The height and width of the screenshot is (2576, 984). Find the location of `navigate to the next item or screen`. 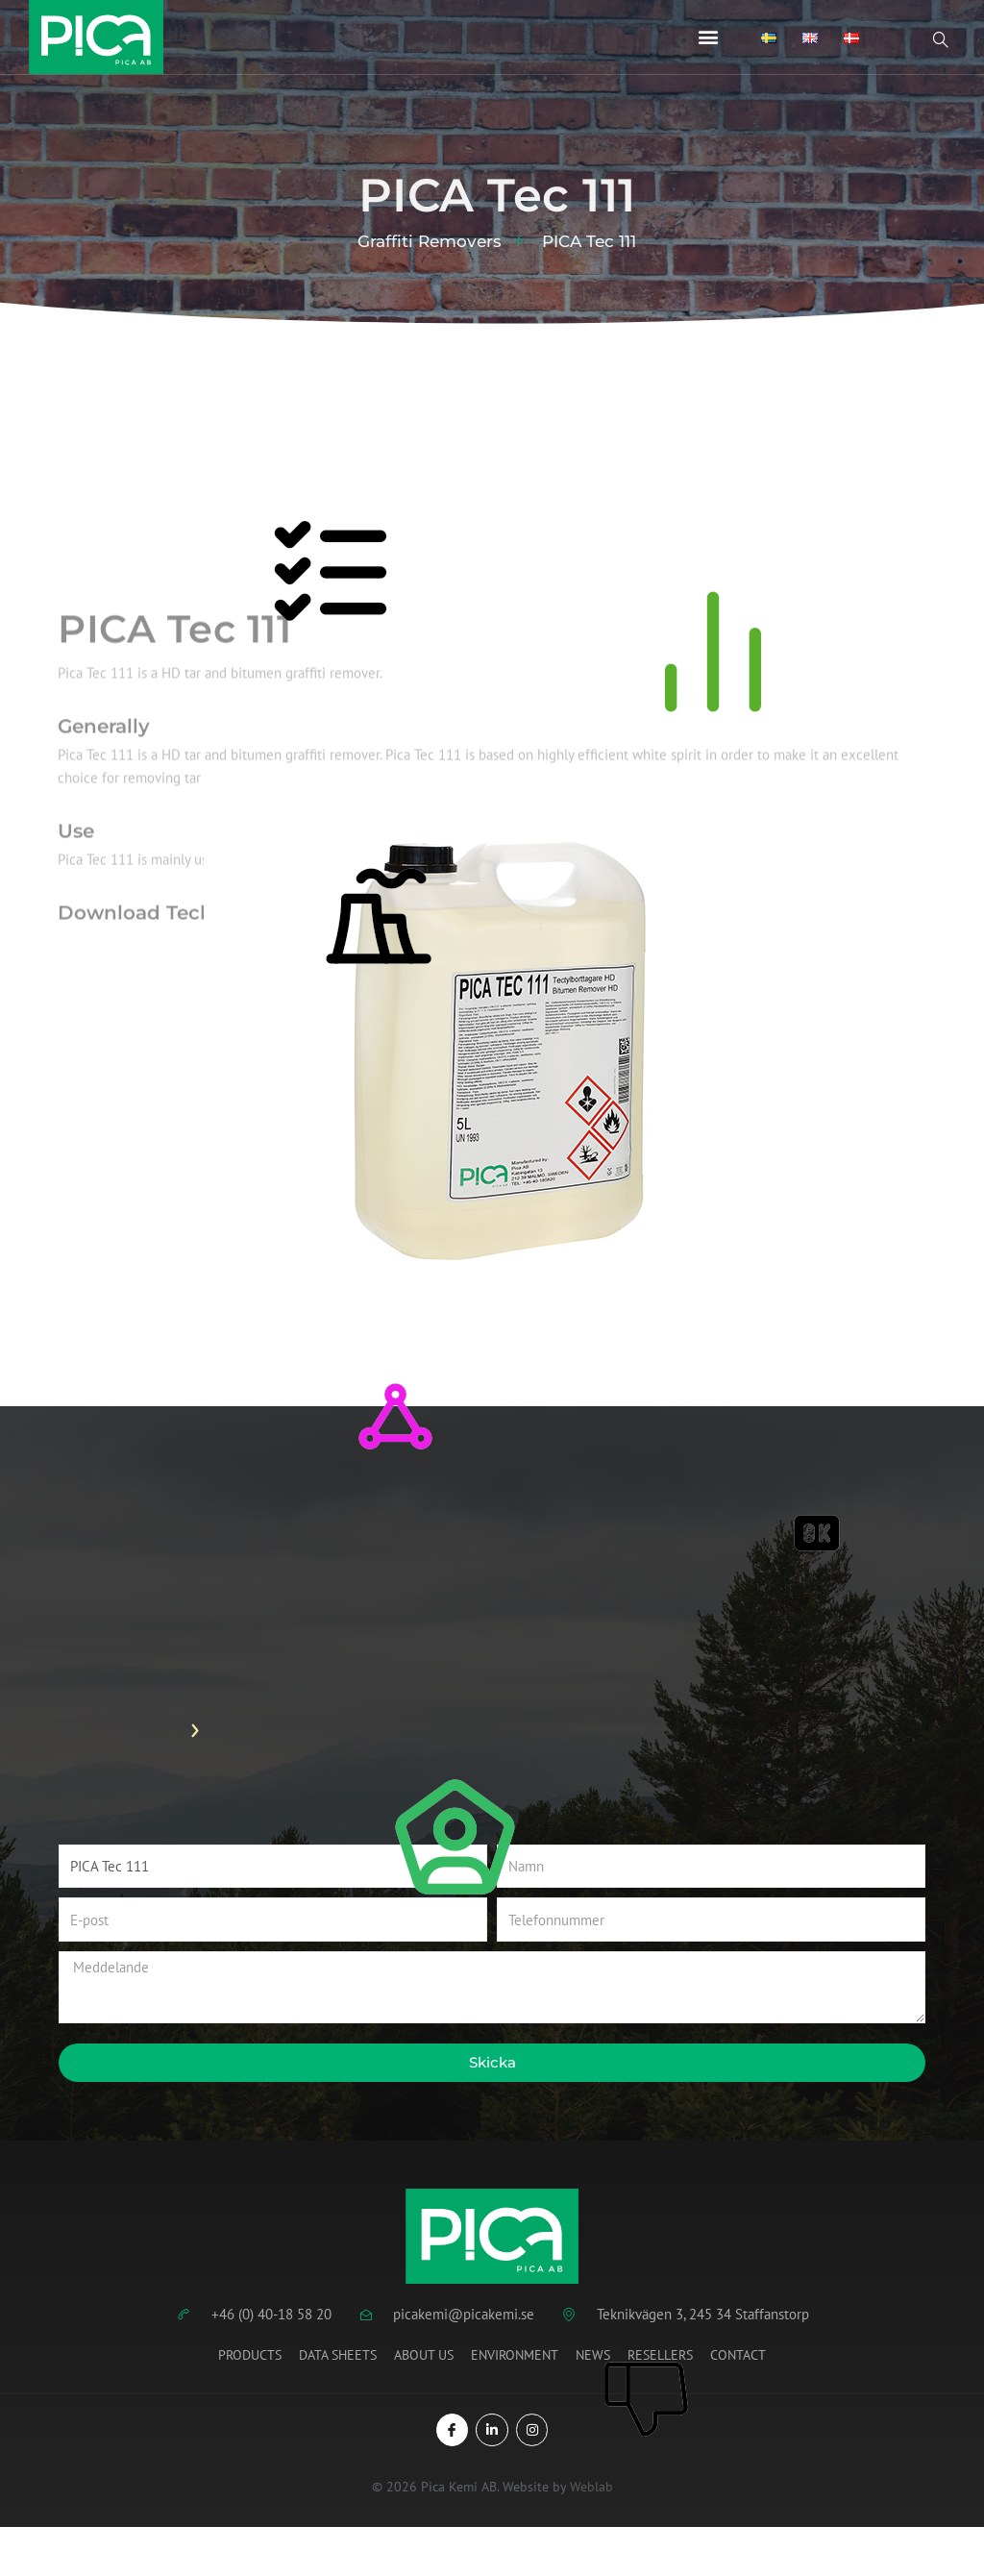

navigate to the next item or screen is located at coordinates (194, 1730).